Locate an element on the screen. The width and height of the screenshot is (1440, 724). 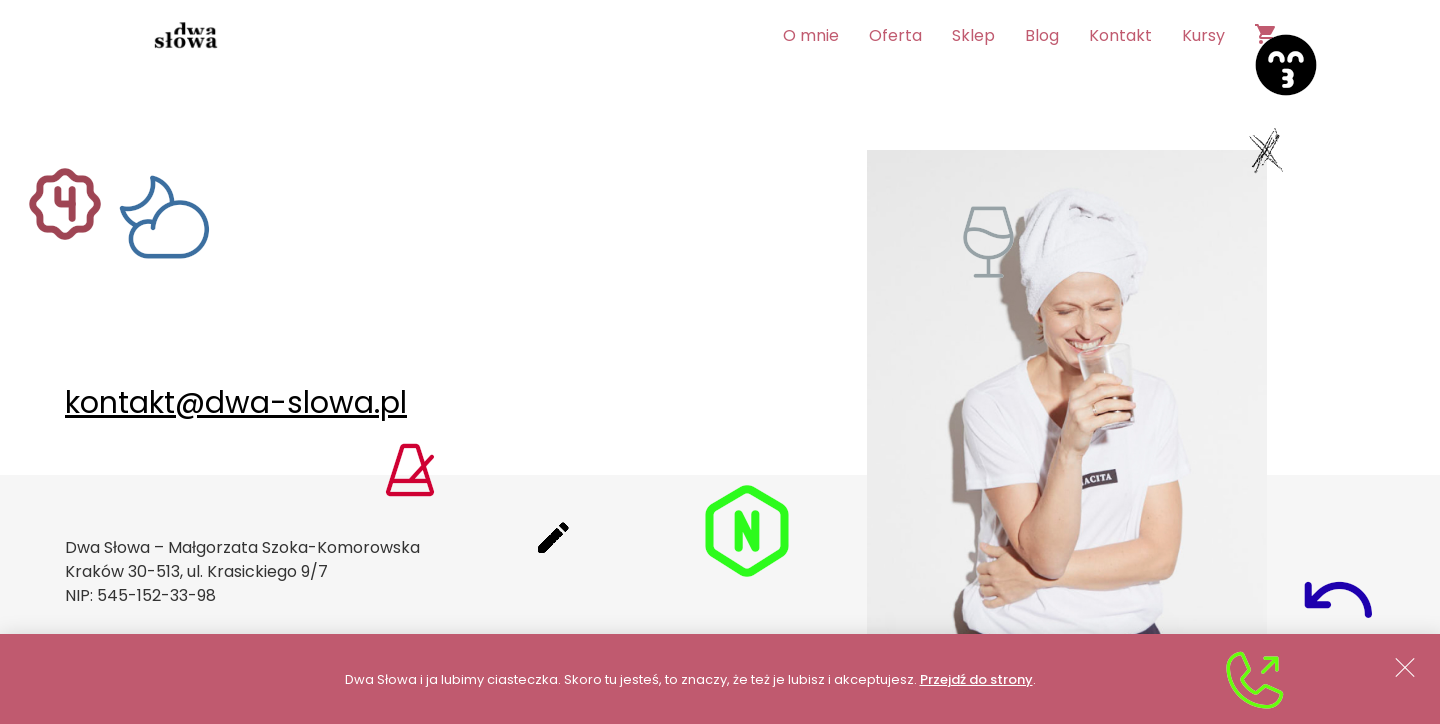
indicates a fourth-place ranking or position is located at coordinates (65, 204).